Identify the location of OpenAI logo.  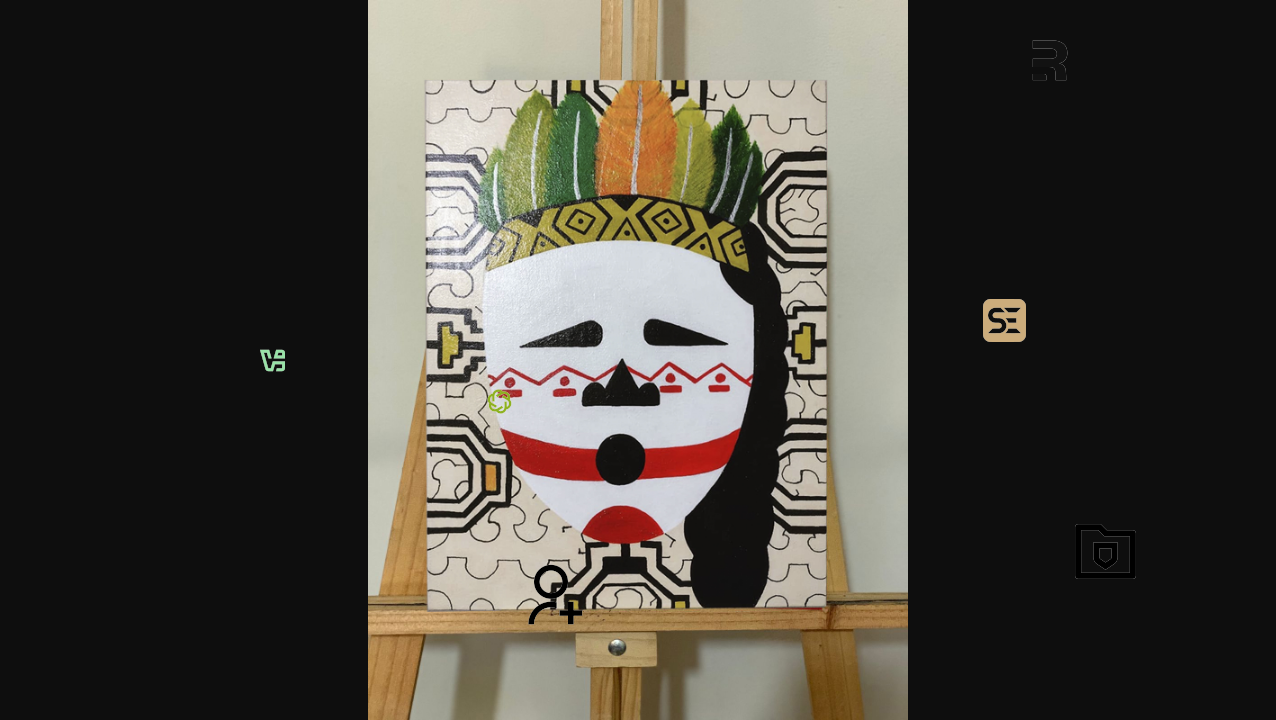
(499, 401).